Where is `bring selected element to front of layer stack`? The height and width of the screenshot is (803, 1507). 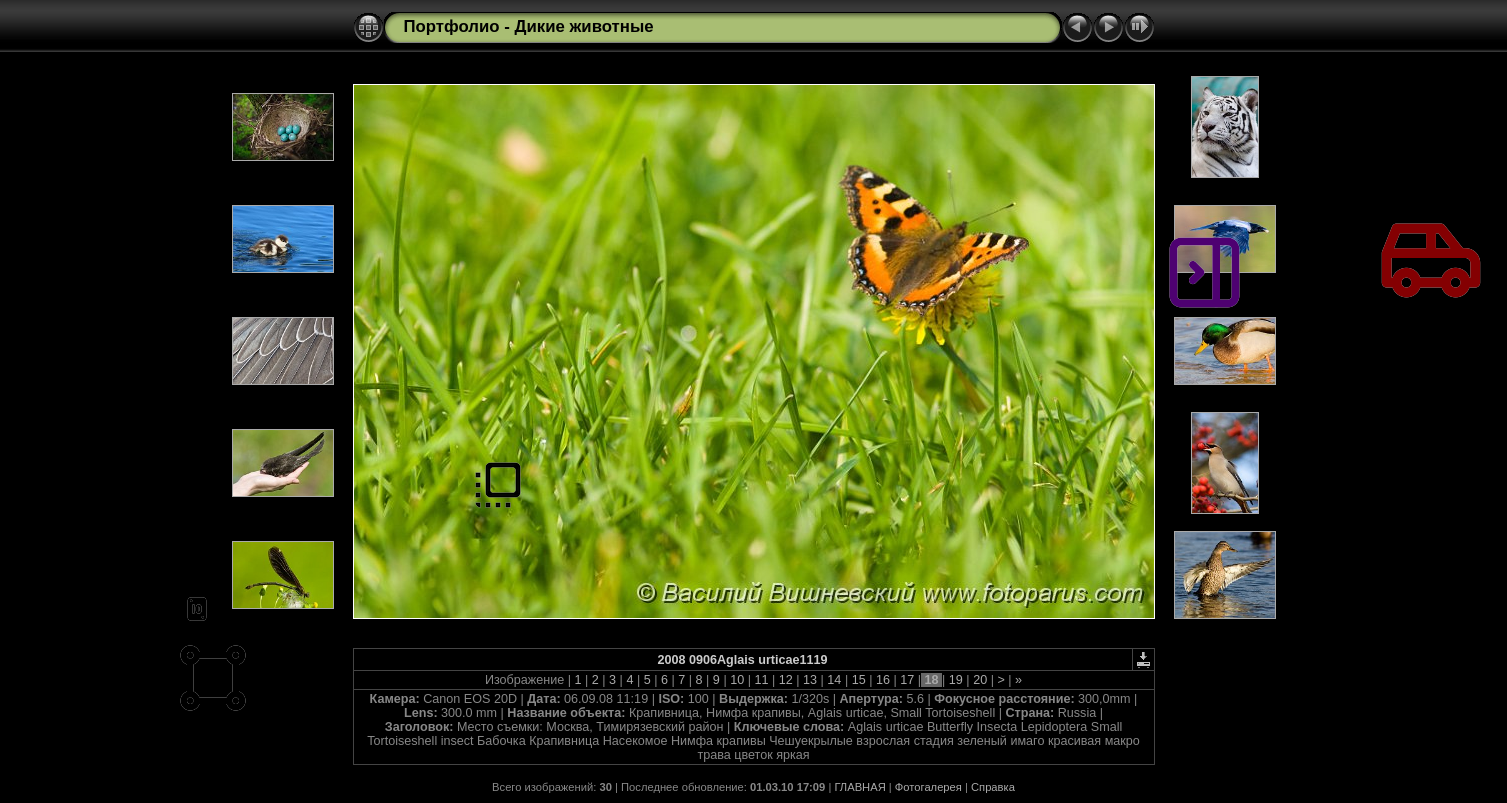
bring selected element to front of layer stack is located at coordinates (498, 485).